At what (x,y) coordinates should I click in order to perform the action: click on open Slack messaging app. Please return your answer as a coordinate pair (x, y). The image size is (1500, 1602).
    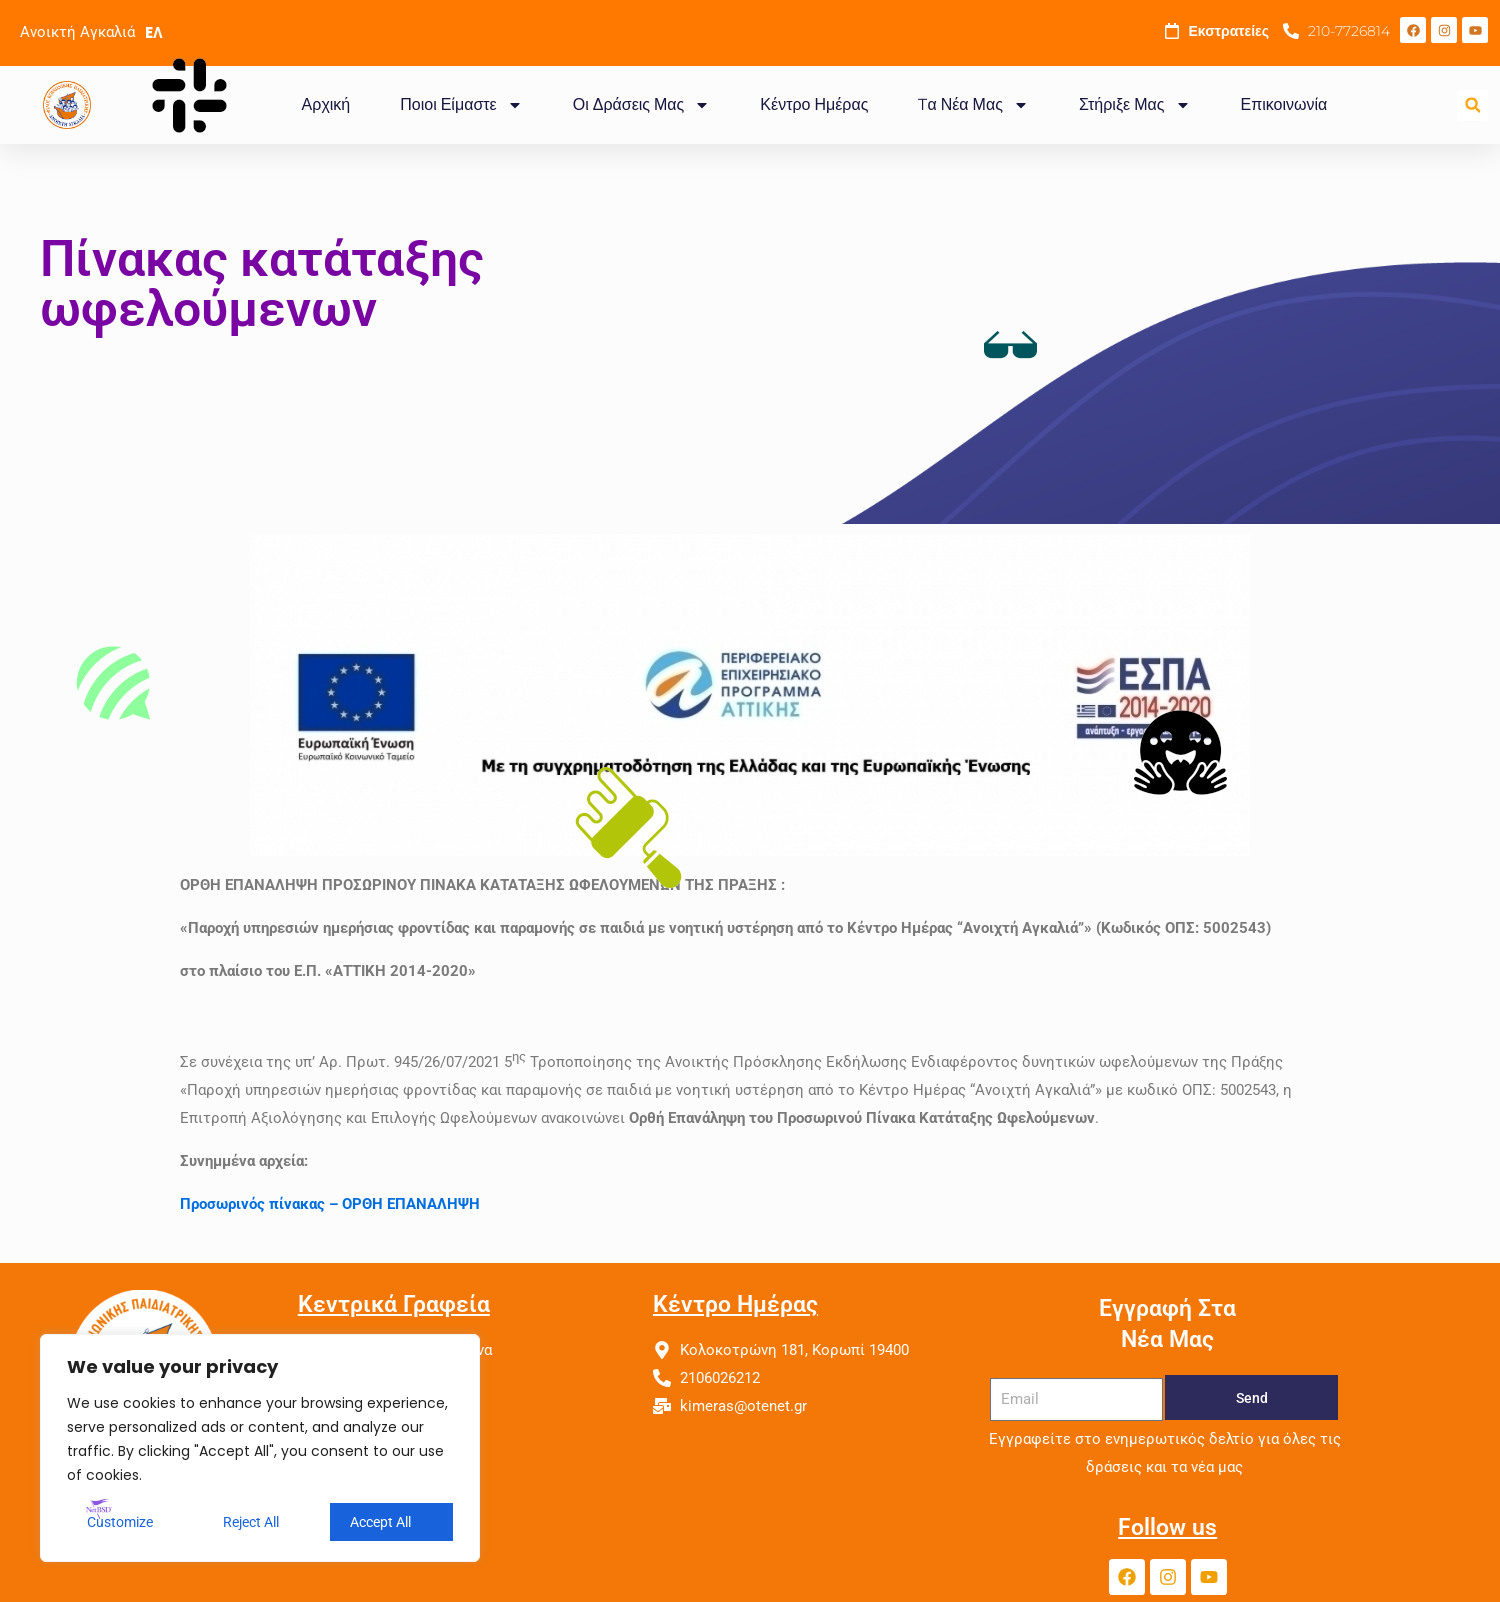
    Looking at the image, I should click on (189, 95).